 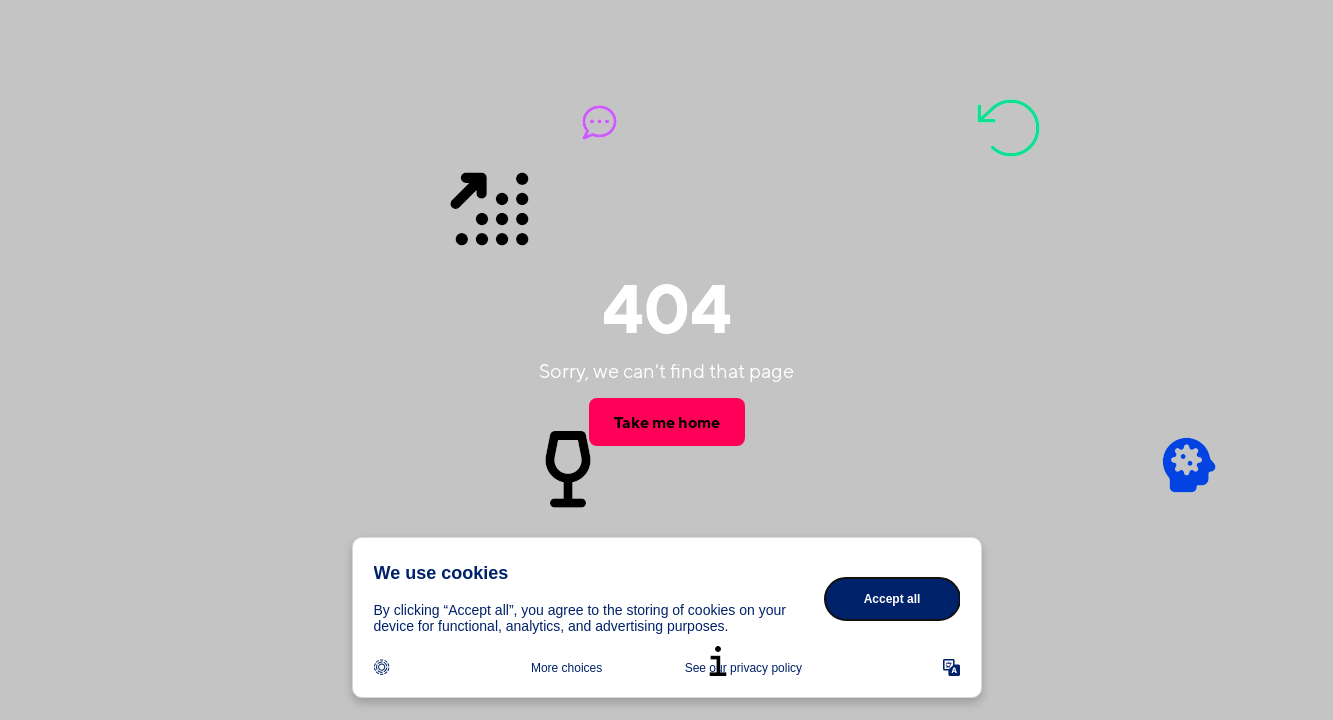 I want to click on browse wine or beverage options, so click(x=568, y=467).